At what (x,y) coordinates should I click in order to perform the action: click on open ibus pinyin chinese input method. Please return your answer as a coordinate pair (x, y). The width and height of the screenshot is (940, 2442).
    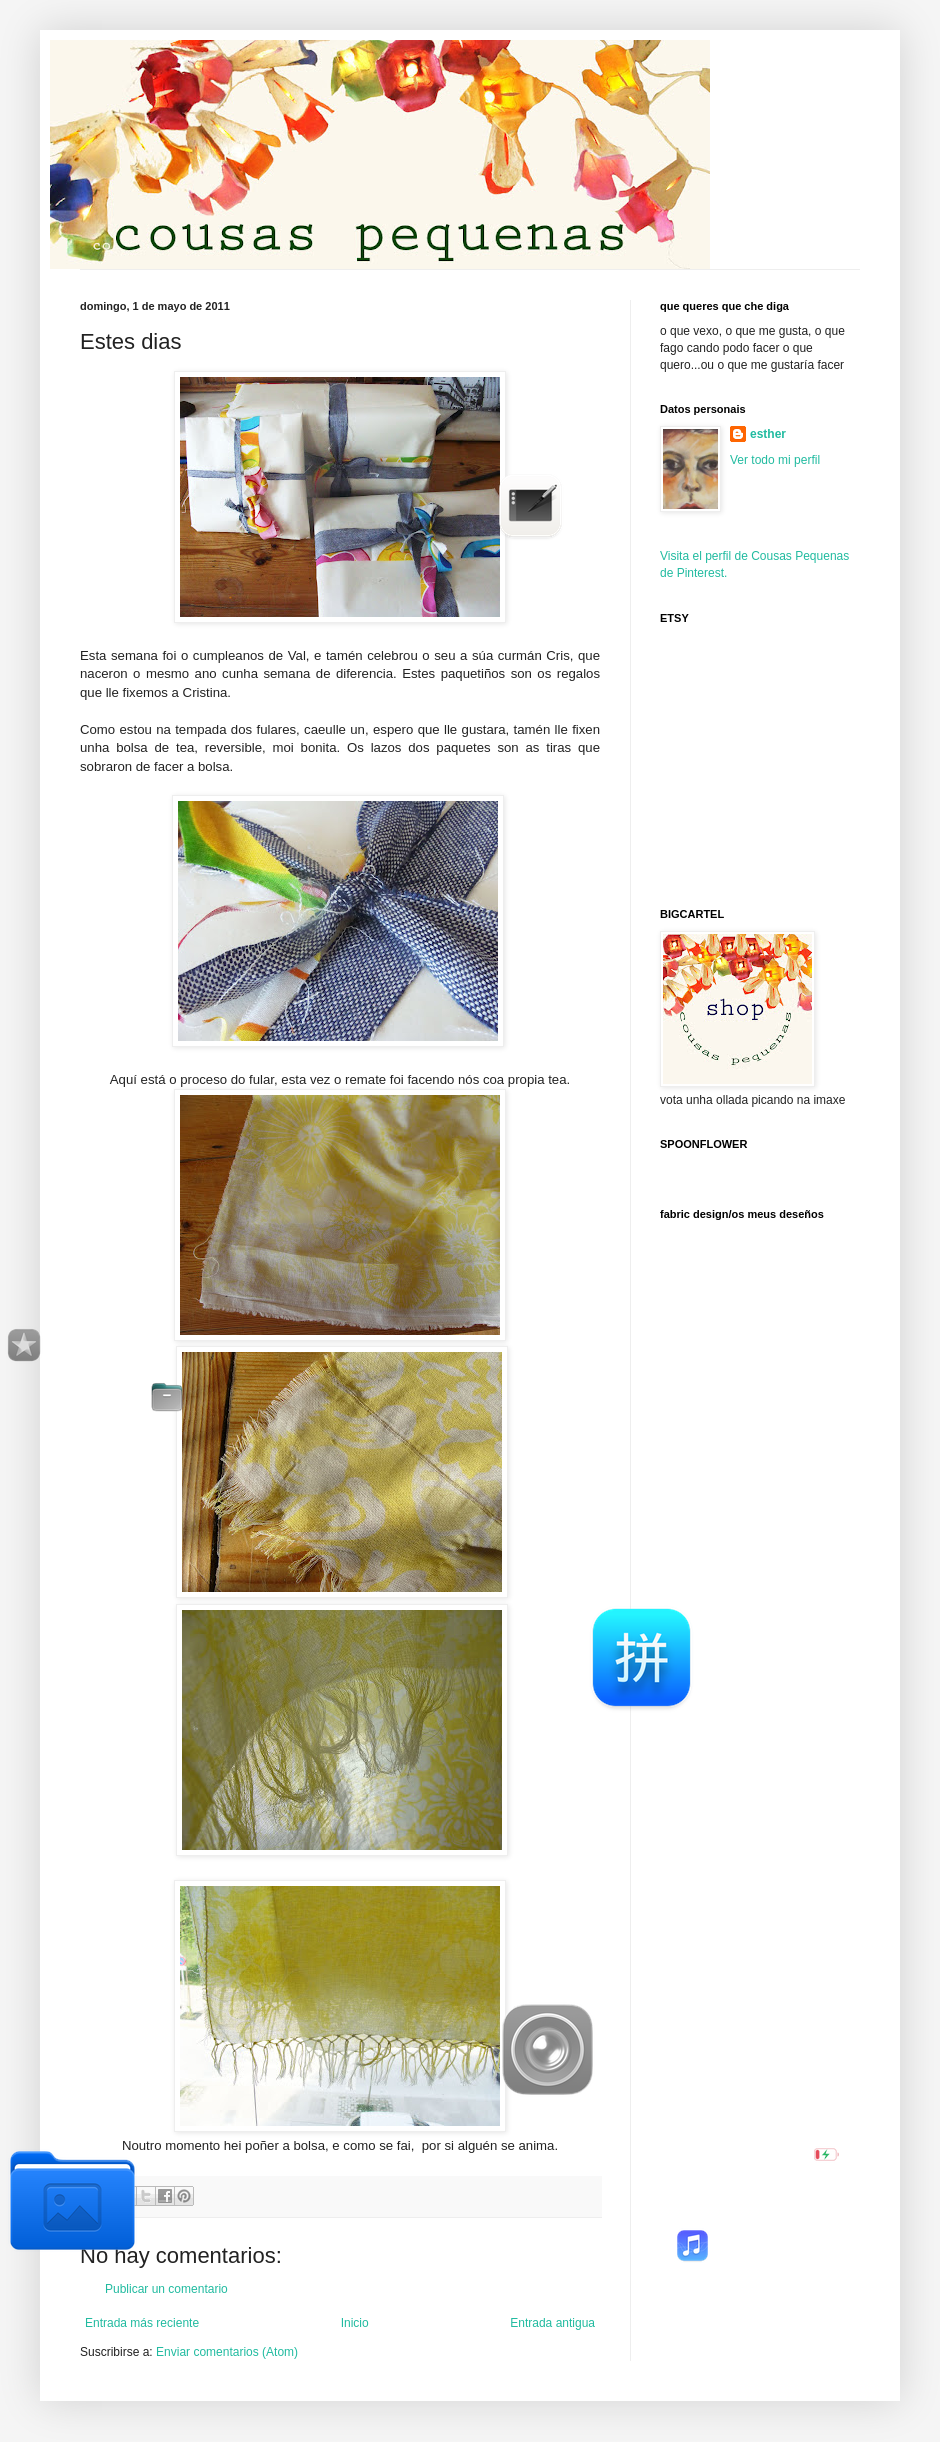
    Looking at the image, I should click on (641, 1657).